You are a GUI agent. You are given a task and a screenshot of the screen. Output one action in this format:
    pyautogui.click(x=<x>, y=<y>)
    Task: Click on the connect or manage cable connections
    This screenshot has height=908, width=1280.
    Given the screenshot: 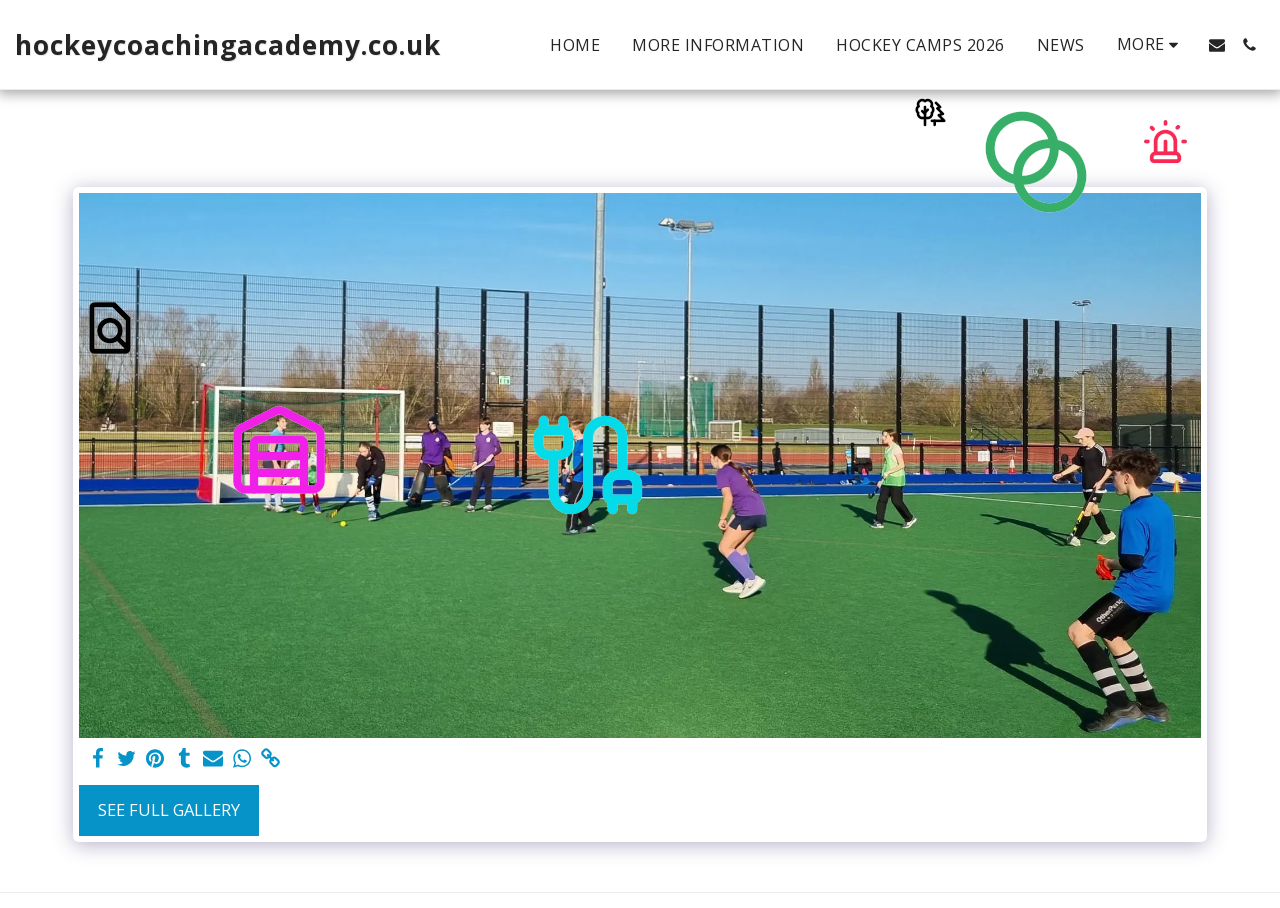 What is the action you would take?
    pyautogui.click(x=588, y=465)
    